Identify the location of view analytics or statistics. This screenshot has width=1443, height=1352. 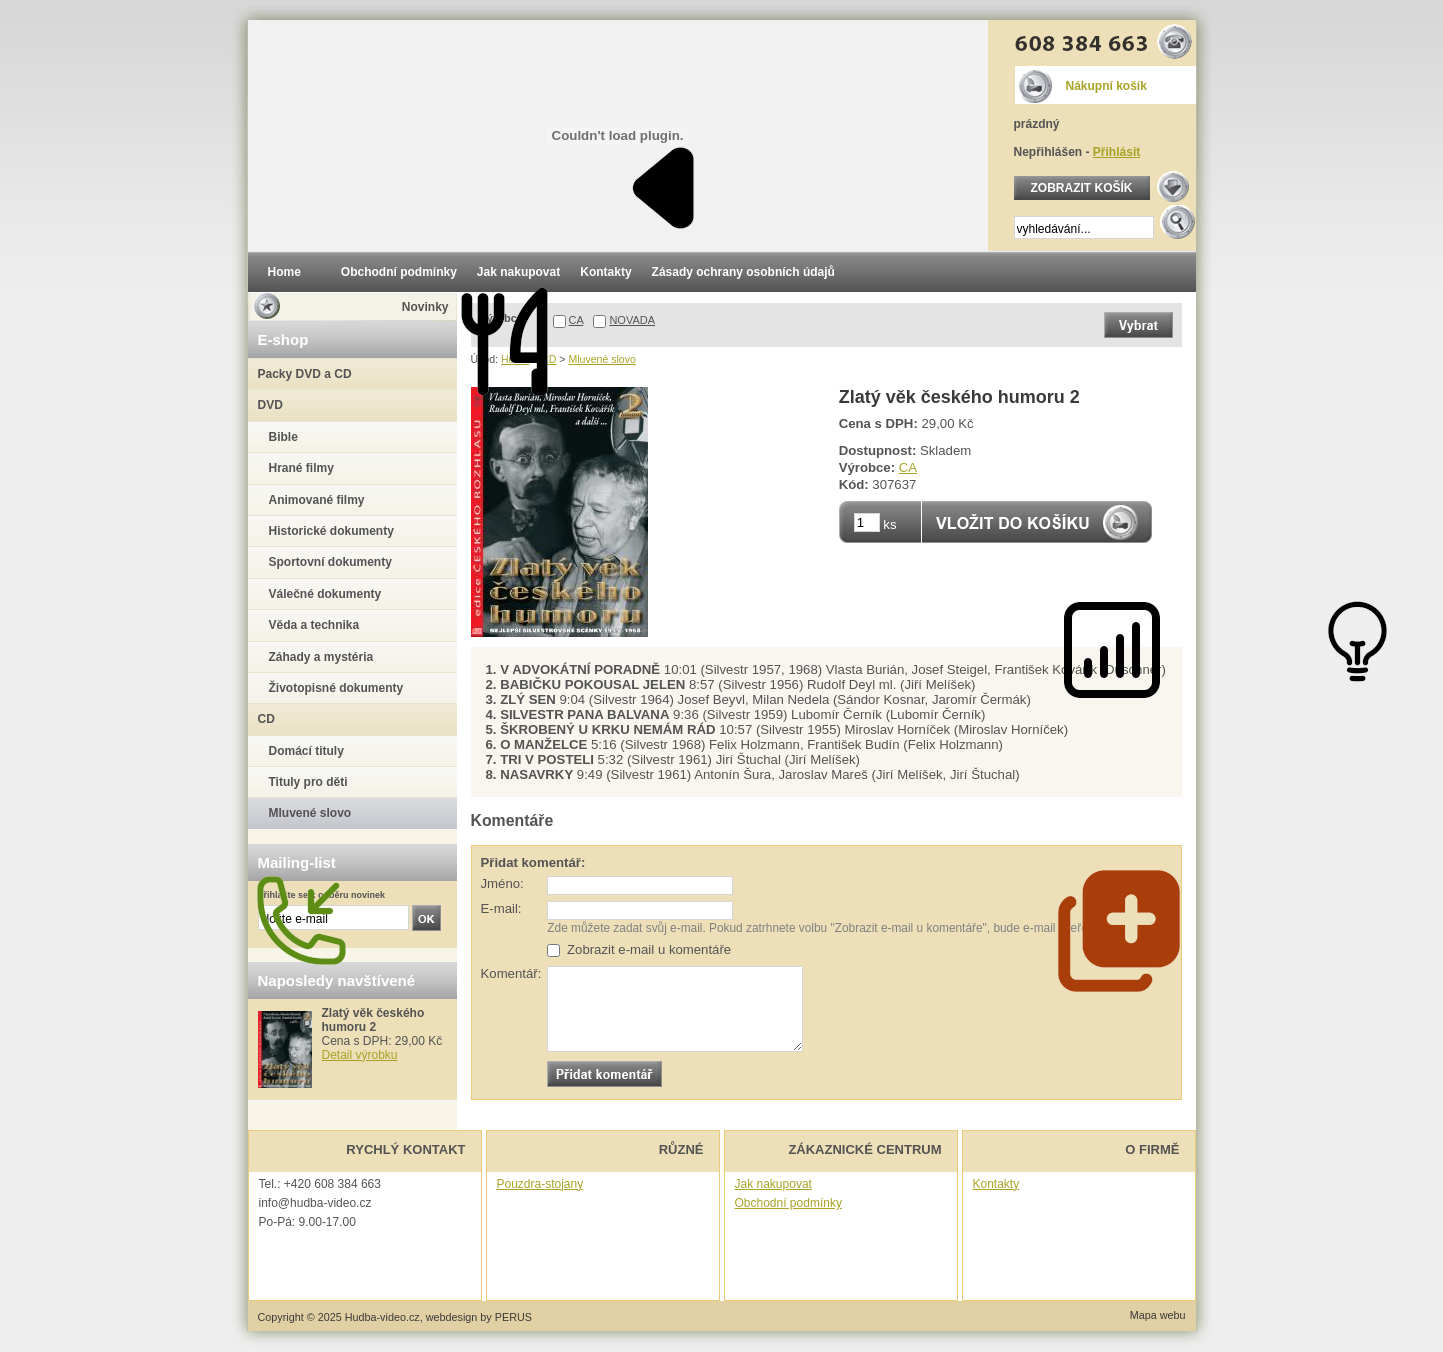
(1112, 650).